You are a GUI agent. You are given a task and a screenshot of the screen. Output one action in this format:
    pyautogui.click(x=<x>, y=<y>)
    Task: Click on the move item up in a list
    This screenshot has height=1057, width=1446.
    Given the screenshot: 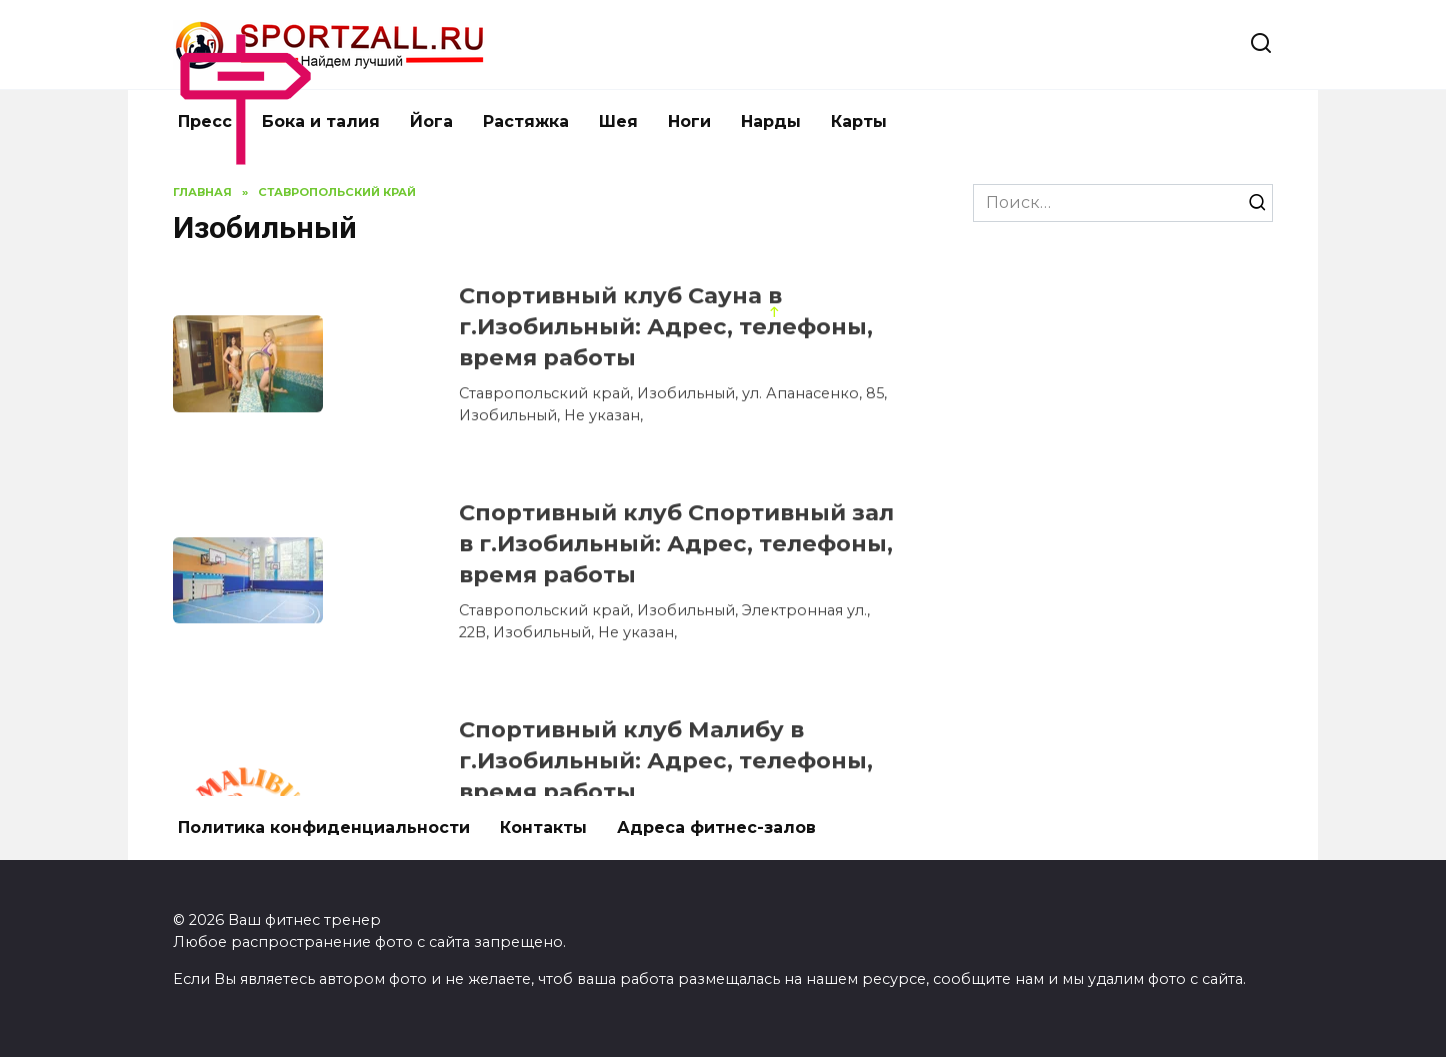 What is the action you would take?
    pyautogui.click(x=774, y=312)
    